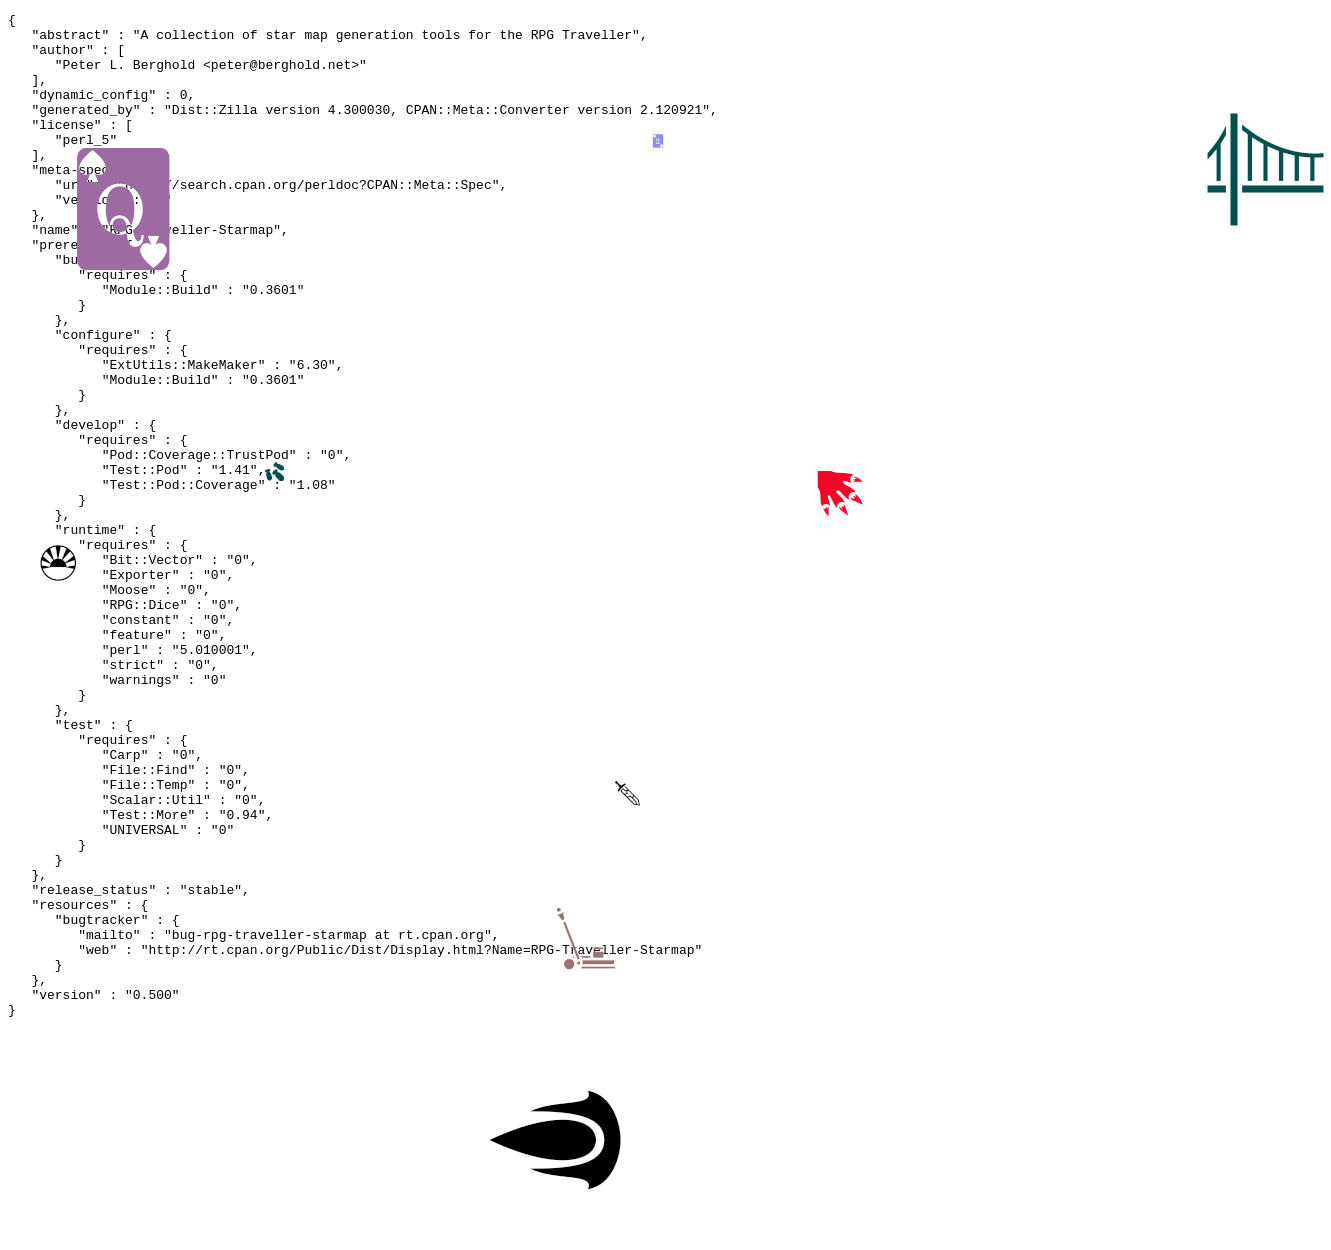 The image size is (1331, 1250). I want to click on queen of spades playing card, so click(123, 209).